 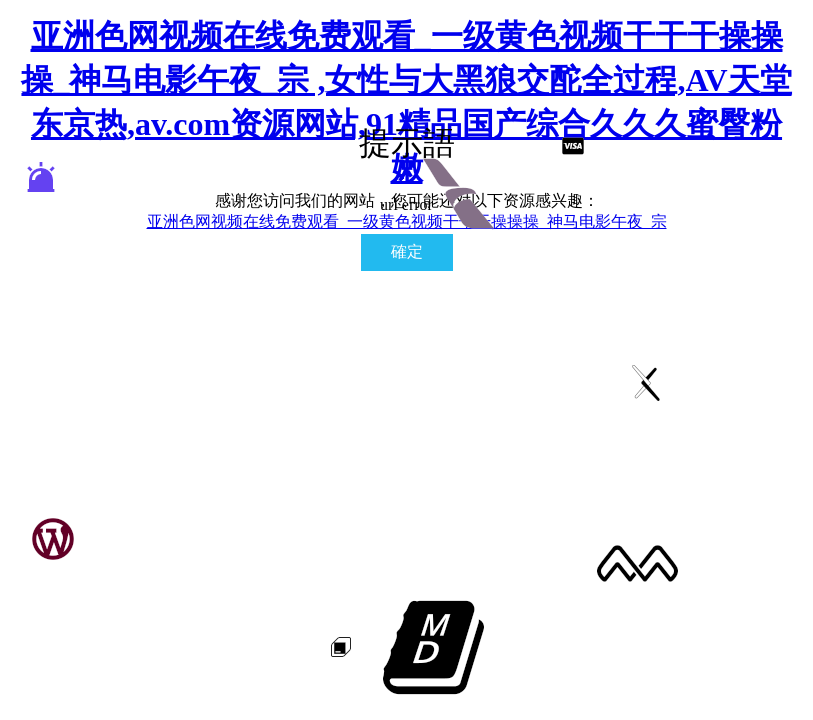 I want to click on indicates a system warning or alert, so click(x=41, y=177).